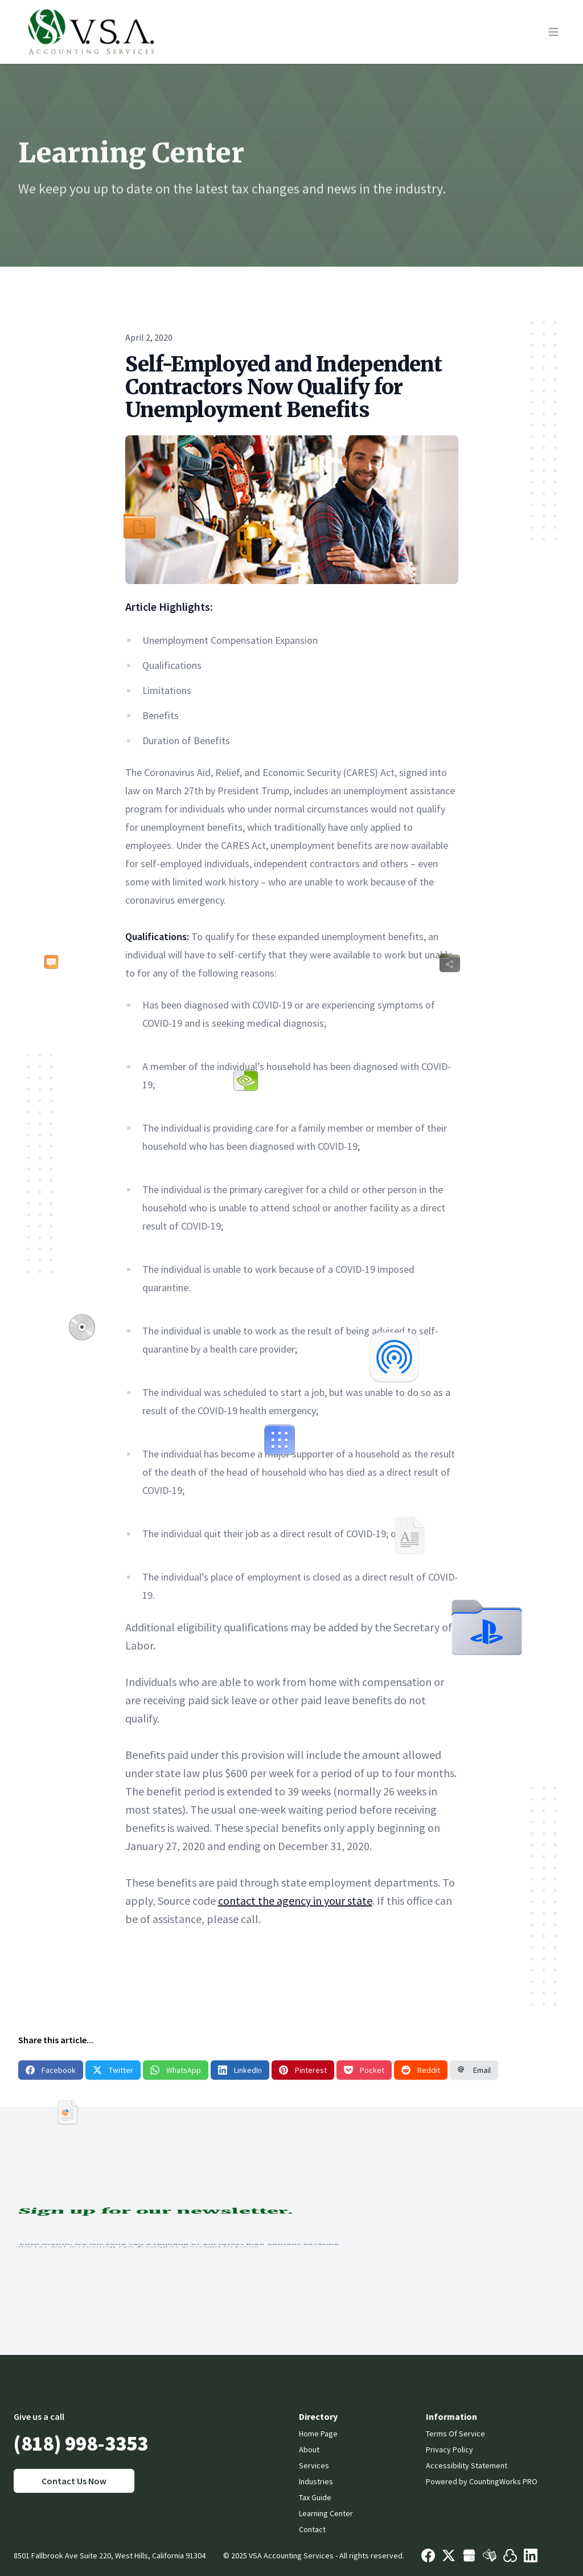 Image resolution: width=583 pixels, height=2576 pixels. I want to click on unmount or eject a CD/DVD writer drive, so click(82, 1327).